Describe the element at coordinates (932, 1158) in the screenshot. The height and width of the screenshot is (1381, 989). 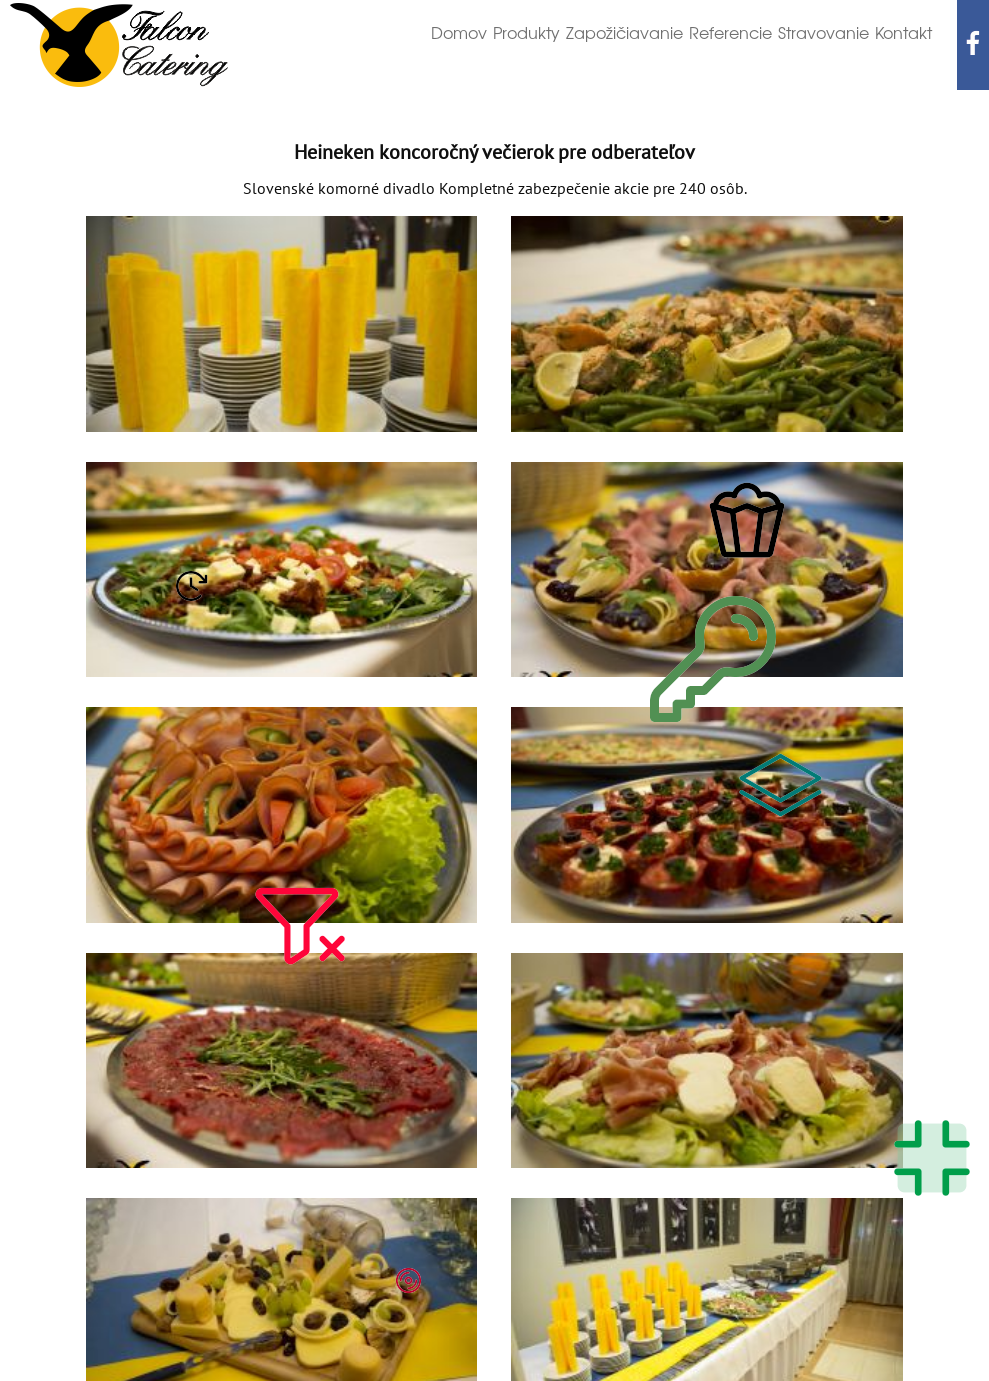
I see `exit fullscreen mode` at that location.